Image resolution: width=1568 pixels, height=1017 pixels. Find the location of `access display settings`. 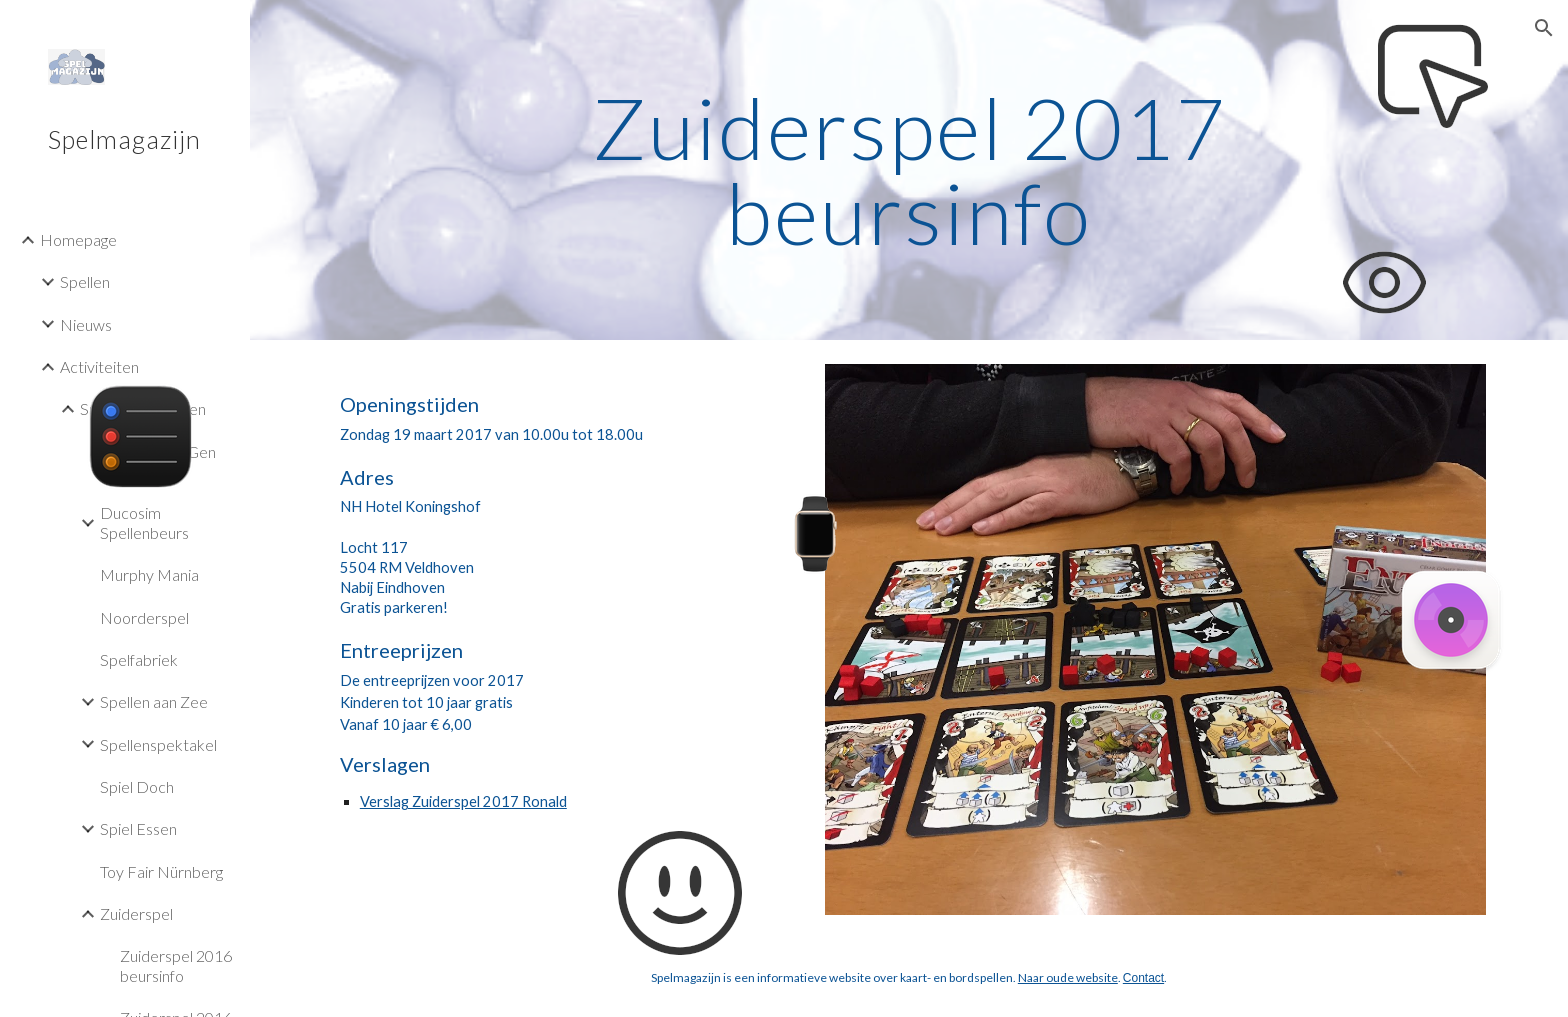

access display settings is located at coordinates (1384, 282).